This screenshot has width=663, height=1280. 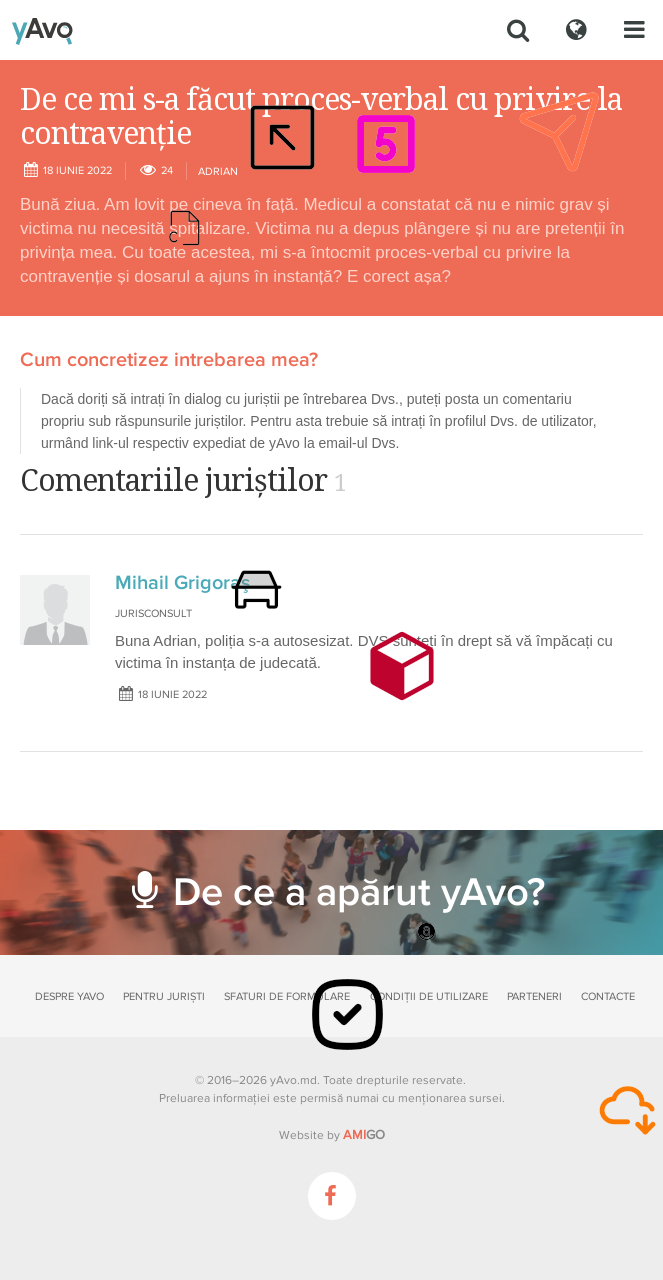 What do you see at coordinates (347, 1014) in the screenshot?
I see `mark task as complete` at bounding box center [347, 1014].